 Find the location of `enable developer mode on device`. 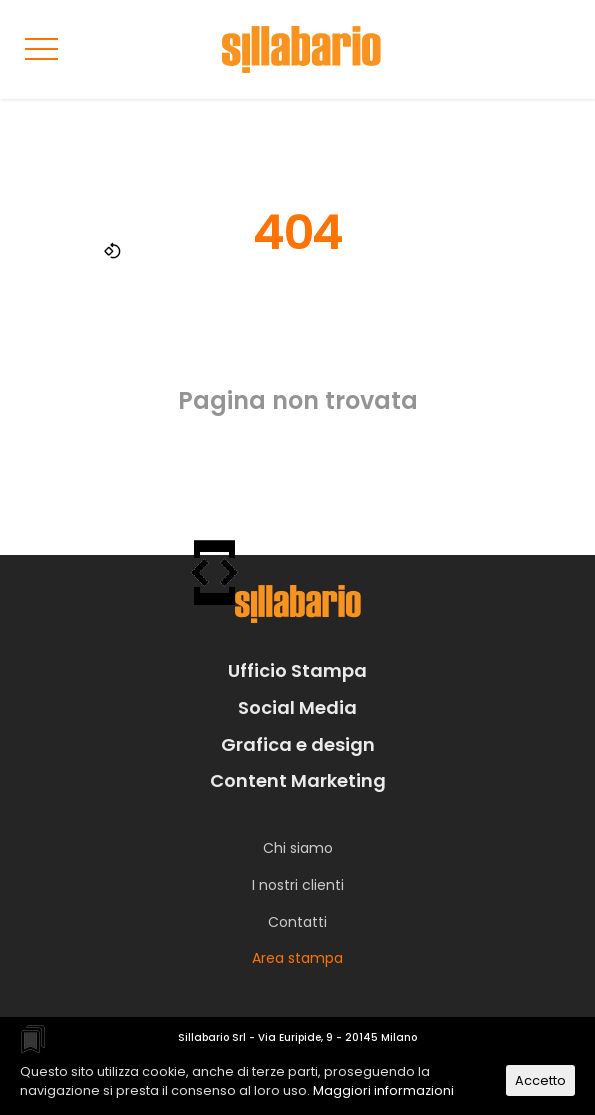

enable developer mode on device is located at coordinates (214, 572).